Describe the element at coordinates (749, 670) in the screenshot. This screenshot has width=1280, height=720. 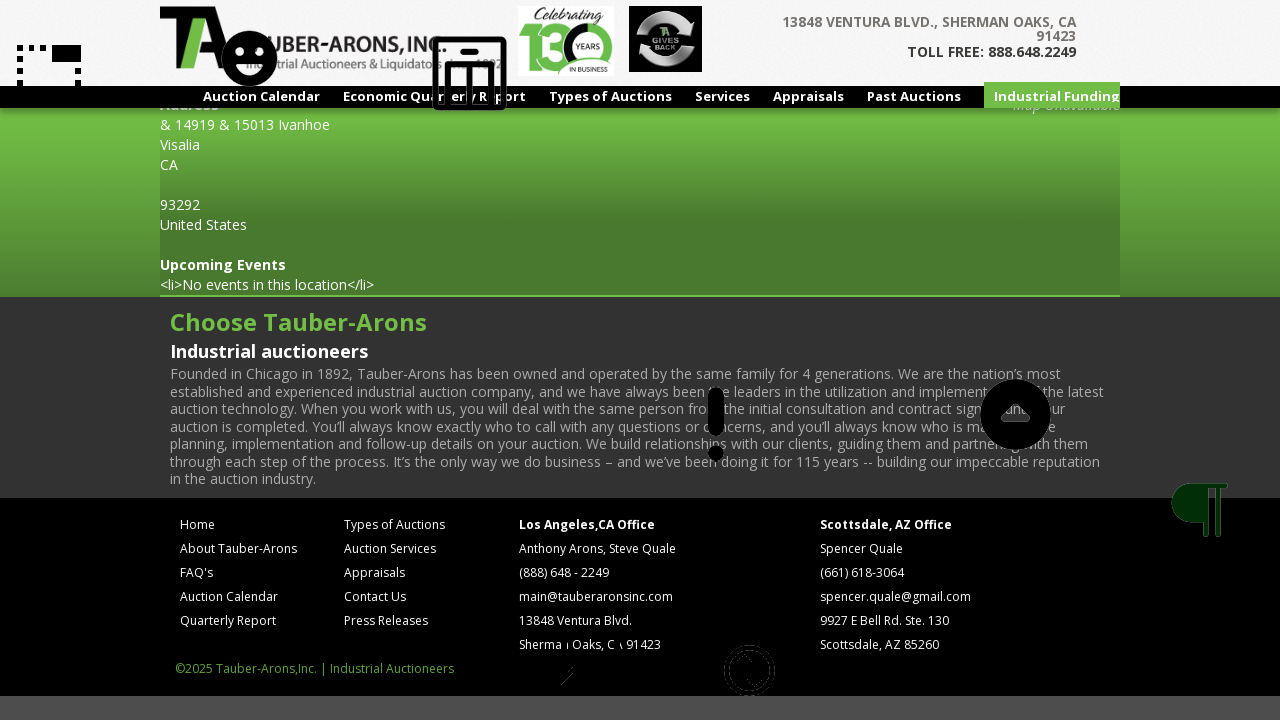
I see `swap or reorder items vertically` at that location.